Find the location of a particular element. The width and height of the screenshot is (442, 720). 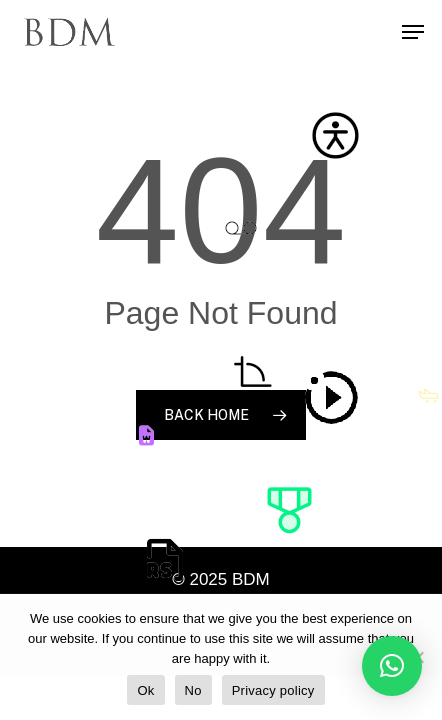

flight has landed or is on the ground is located at coordinates (428, 395).